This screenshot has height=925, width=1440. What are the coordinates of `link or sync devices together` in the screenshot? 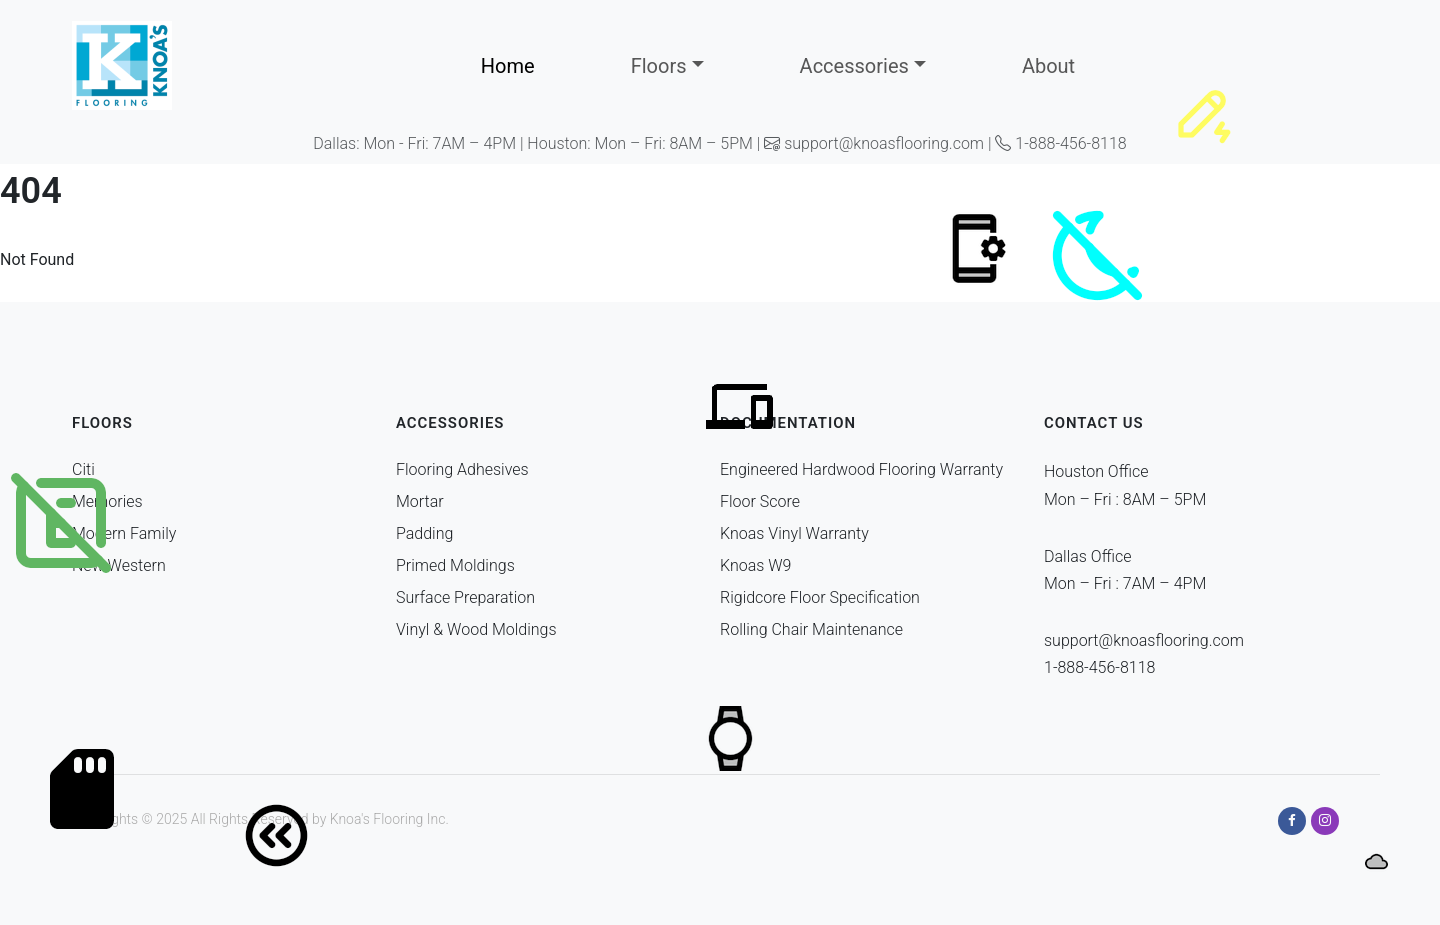 It's located at (739, 406).